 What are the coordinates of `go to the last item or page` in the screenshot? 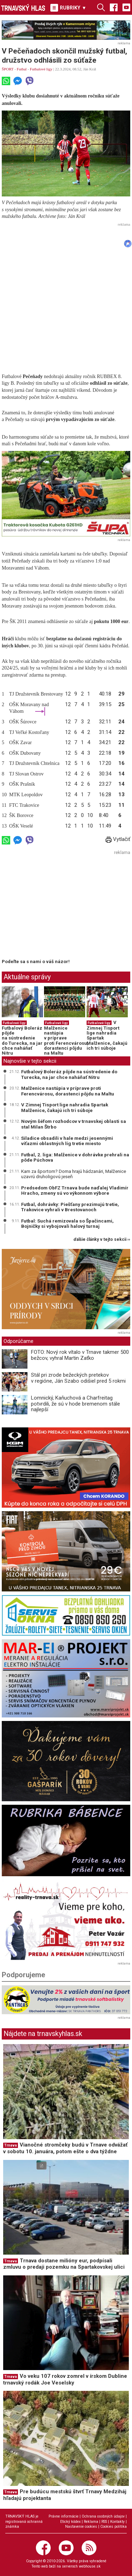 It's located at (40, 711).